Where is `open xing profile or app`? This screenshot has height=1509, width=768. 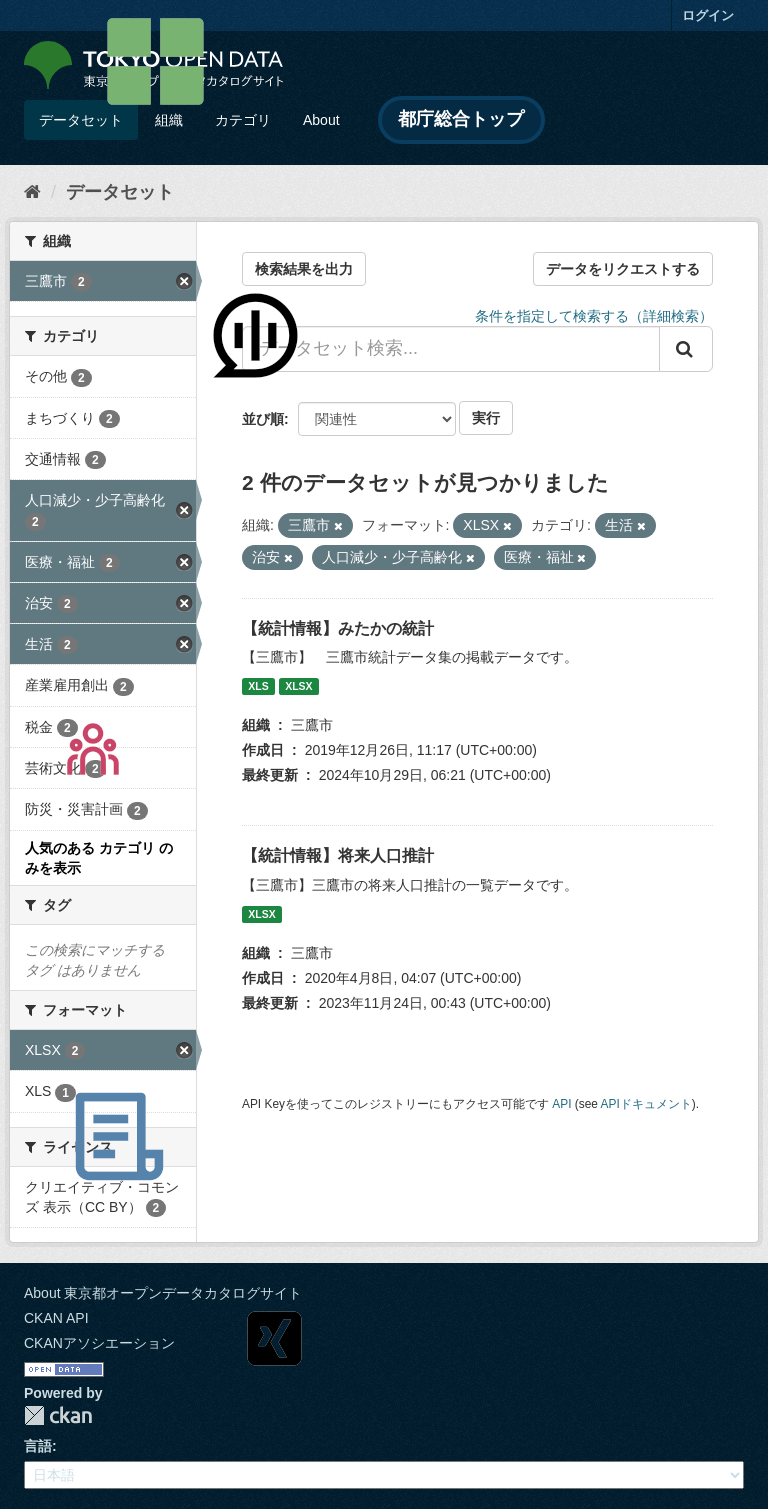
open xing profile or app is located at coordinates (274, 1338).